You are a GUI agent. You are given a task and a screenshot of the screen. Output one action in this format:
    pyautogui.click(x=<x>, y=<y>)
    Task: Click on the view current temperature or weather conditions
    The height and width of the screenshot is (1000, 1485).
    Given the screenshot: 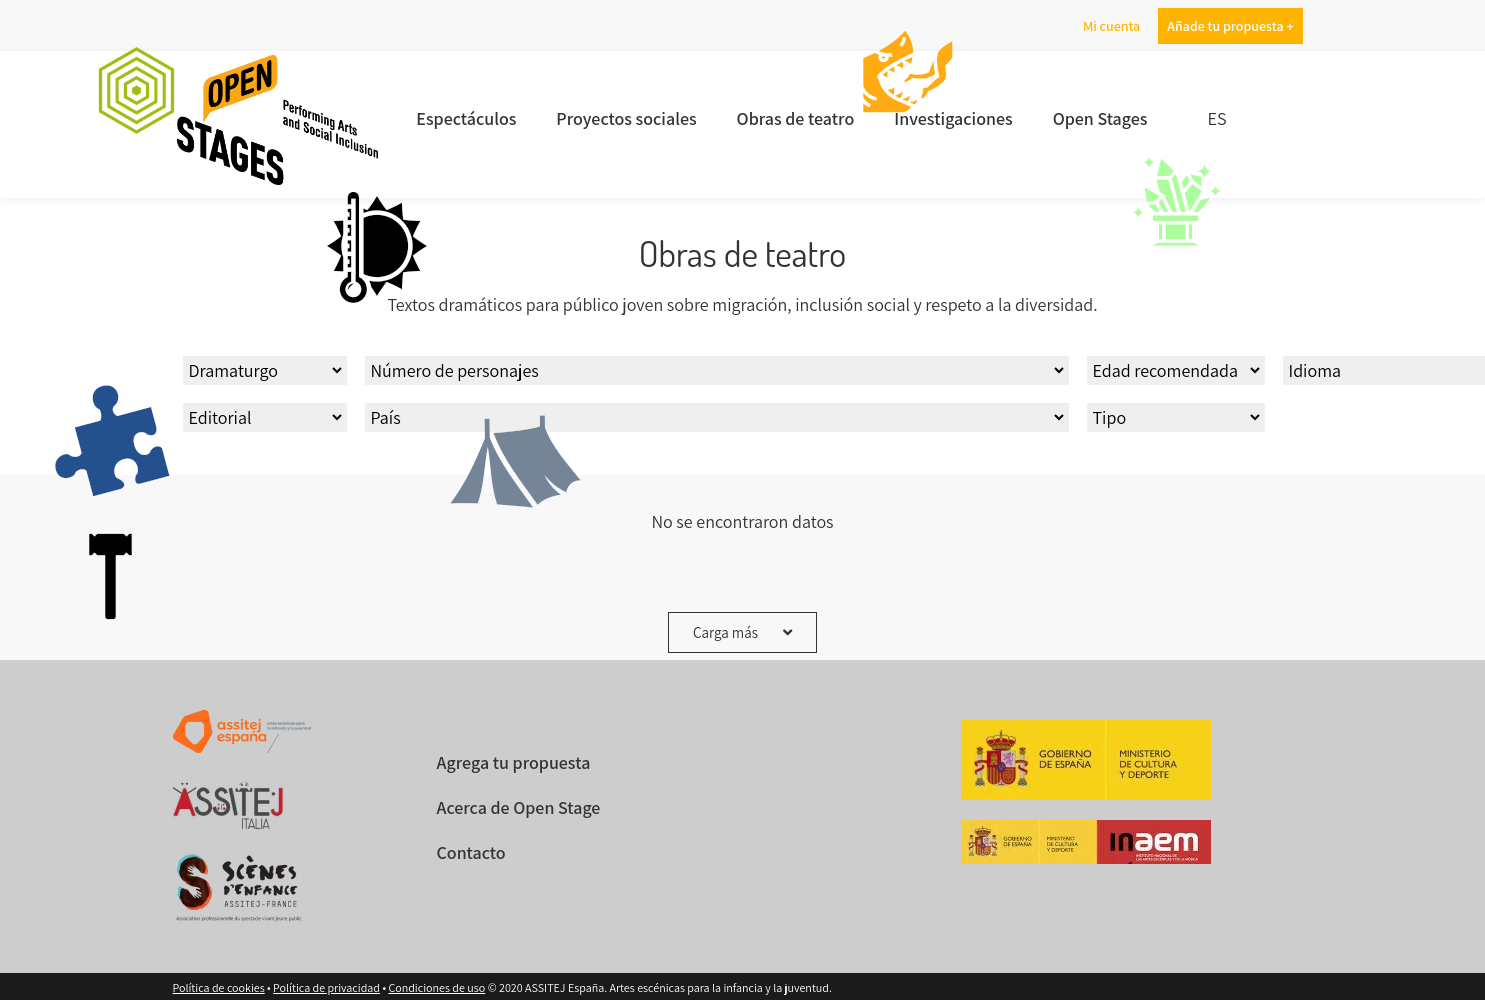 What is the action you would take?
    pyautogui.click(x=377, y=246)
    